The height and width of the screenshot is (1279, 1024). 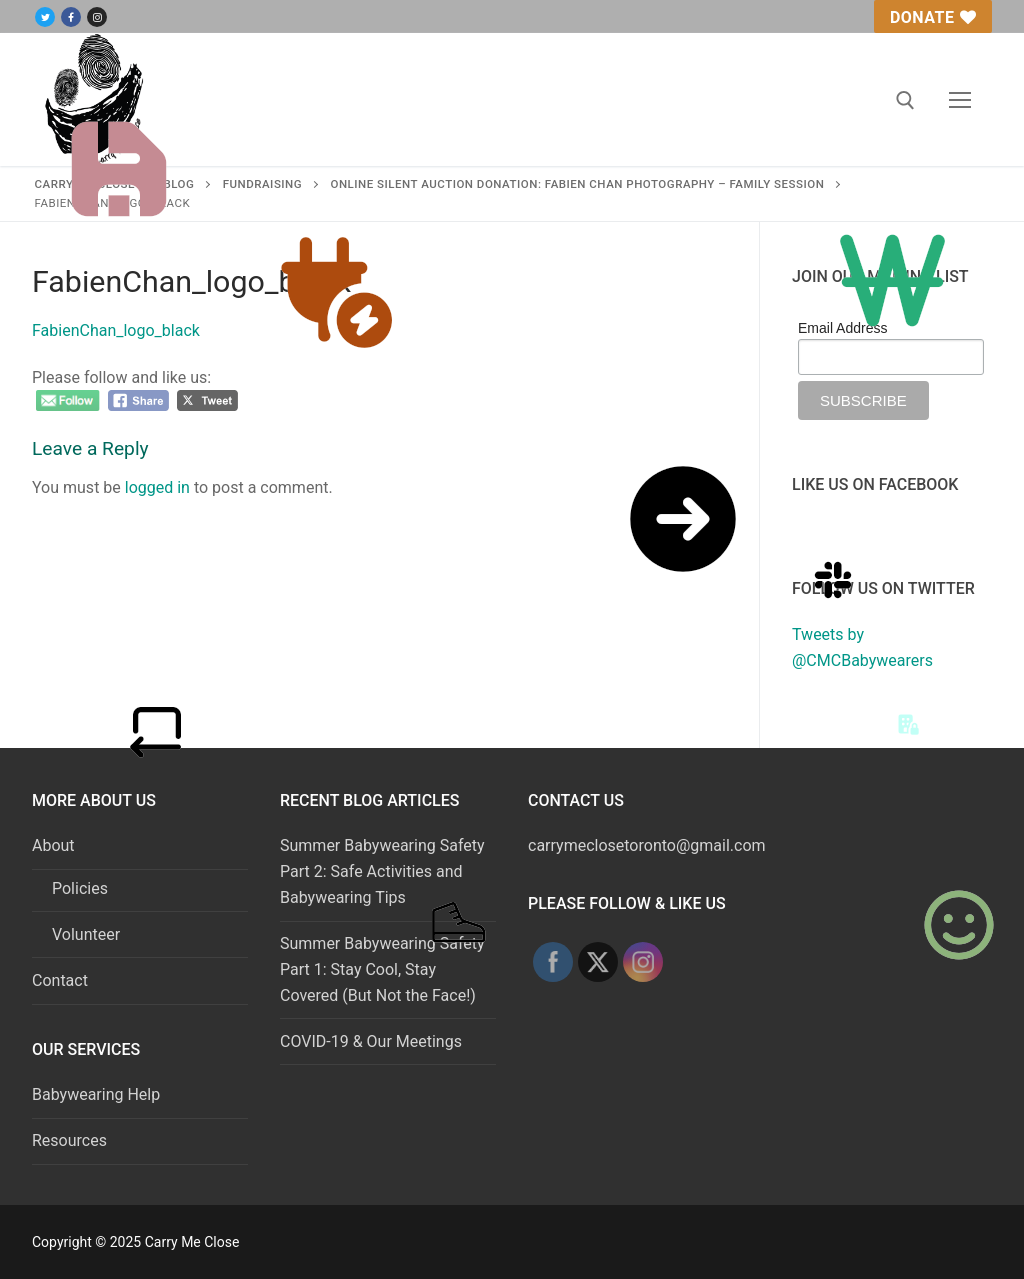 What do you see at coordinates (119, 169) in the screenshot?
I see `save current file or document` at bounding box center [119, 169].